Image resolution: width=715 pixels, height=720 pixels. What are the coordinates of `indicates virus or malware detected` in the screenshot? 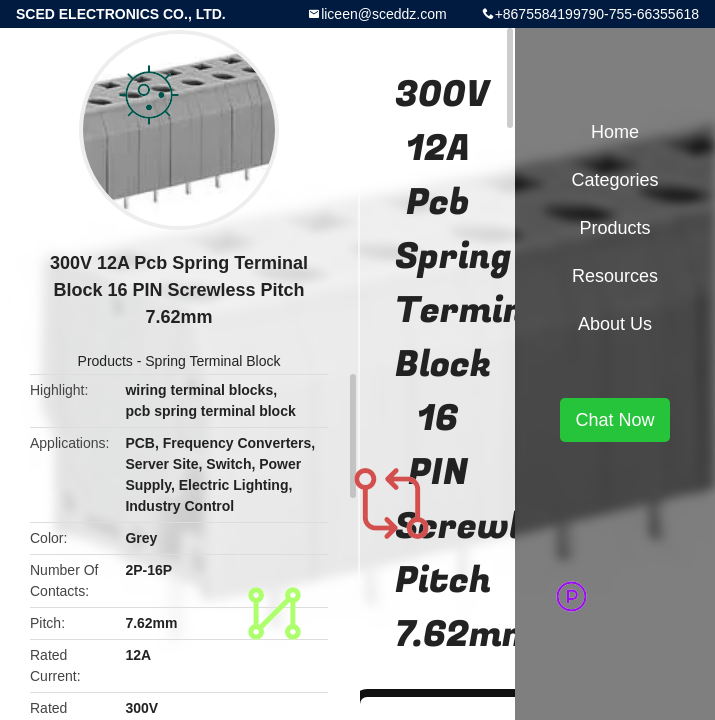 It's located at (149, 95).